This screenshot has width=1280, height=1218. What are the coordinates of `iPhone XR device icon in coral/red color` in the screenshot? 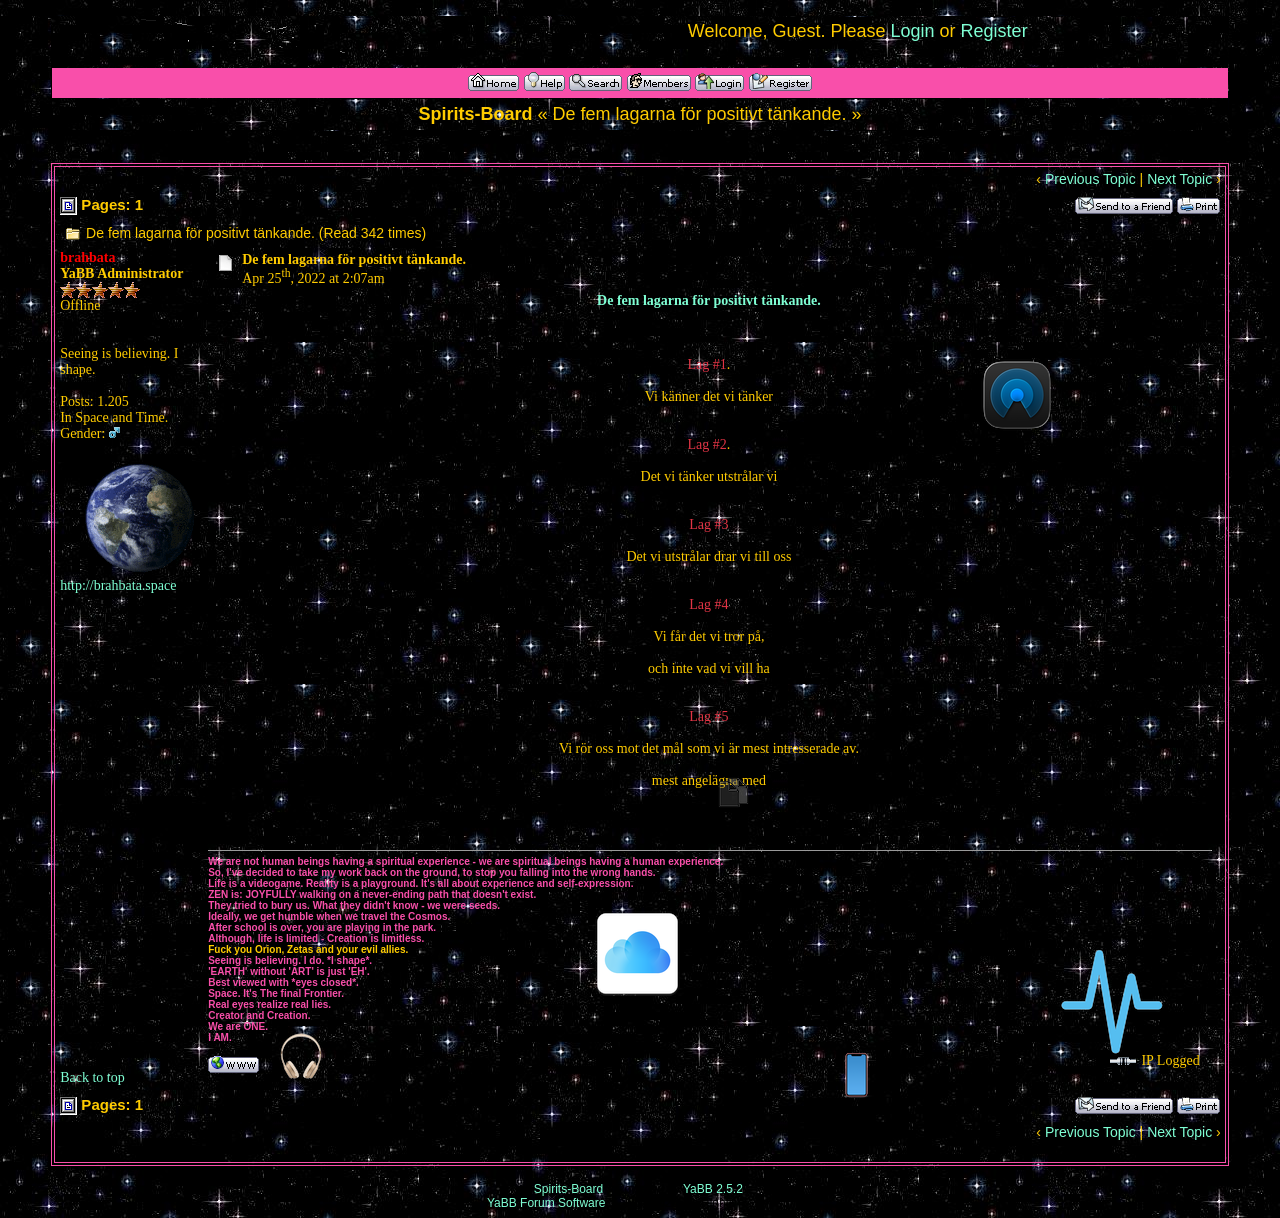 It's located at (856, 1075).